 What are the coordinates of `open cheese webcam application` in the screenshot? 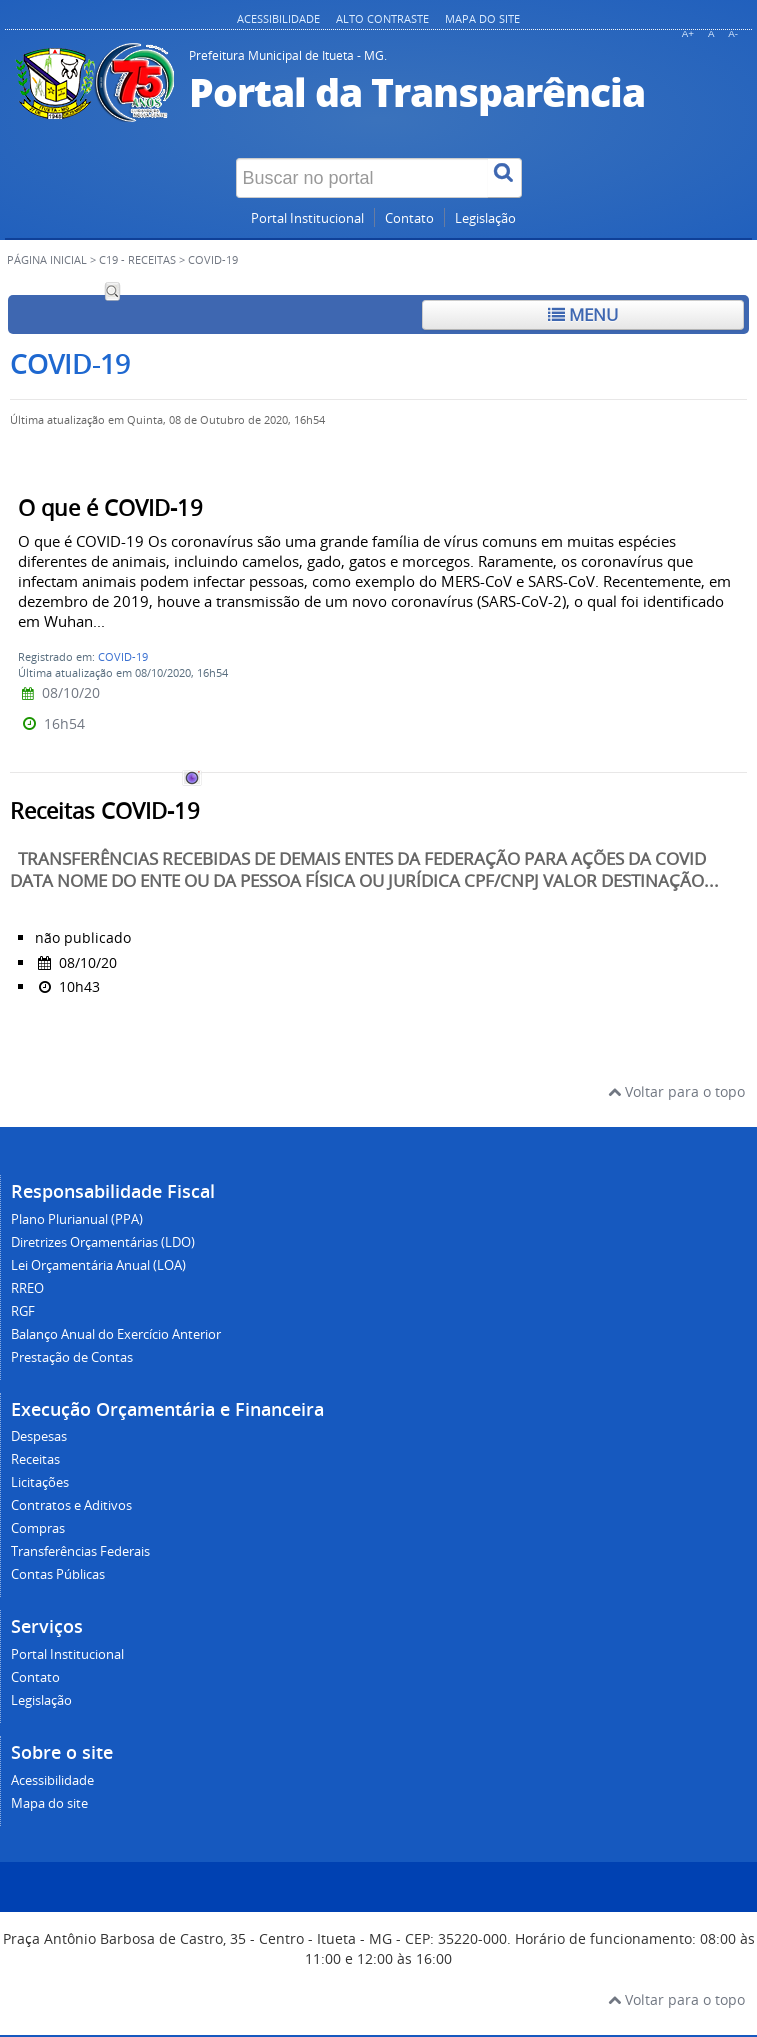 It's located at (192, 778).